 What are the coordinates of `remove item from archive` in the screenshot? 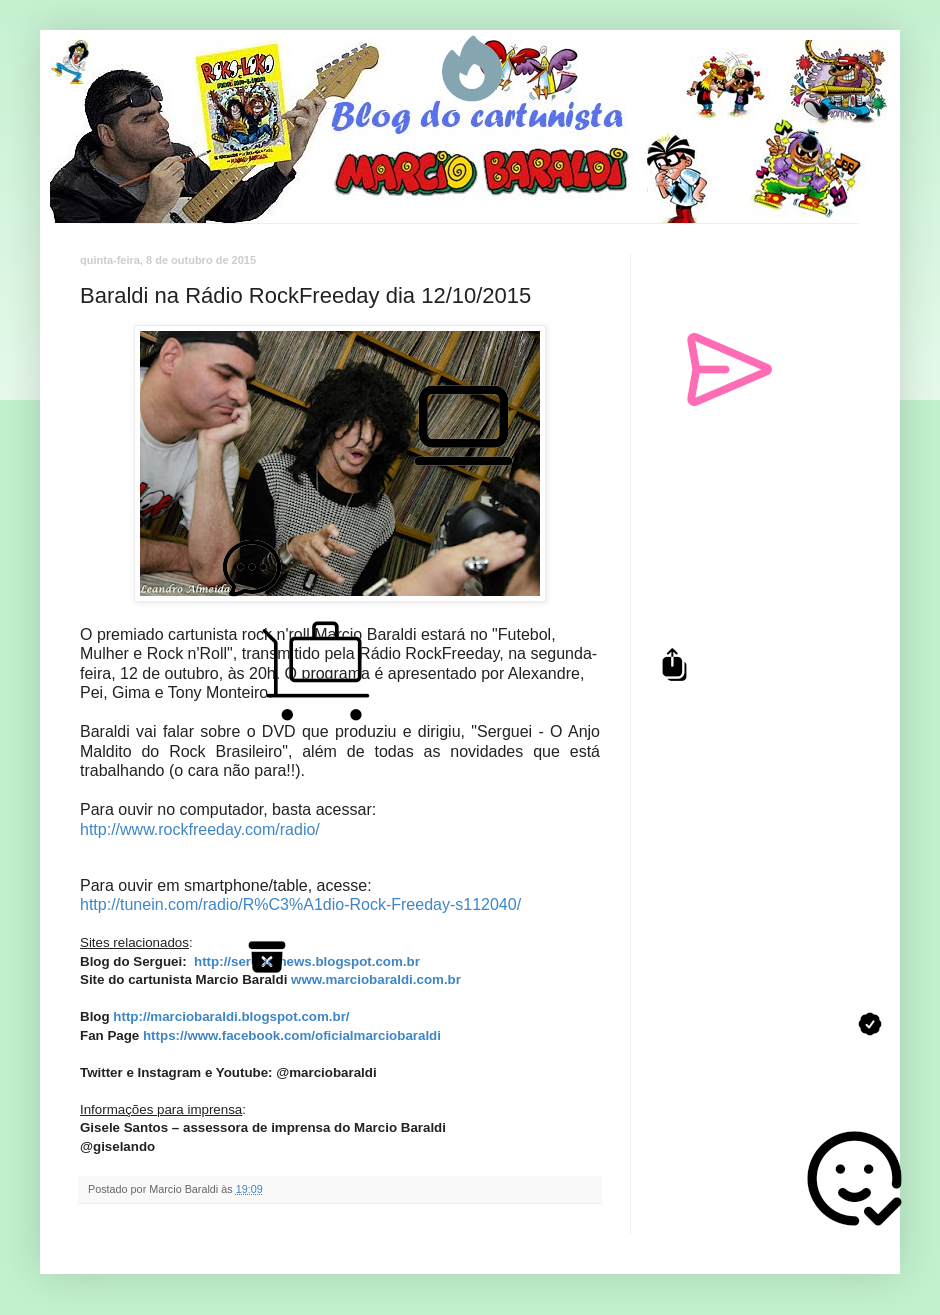 It's located at (267, 957).